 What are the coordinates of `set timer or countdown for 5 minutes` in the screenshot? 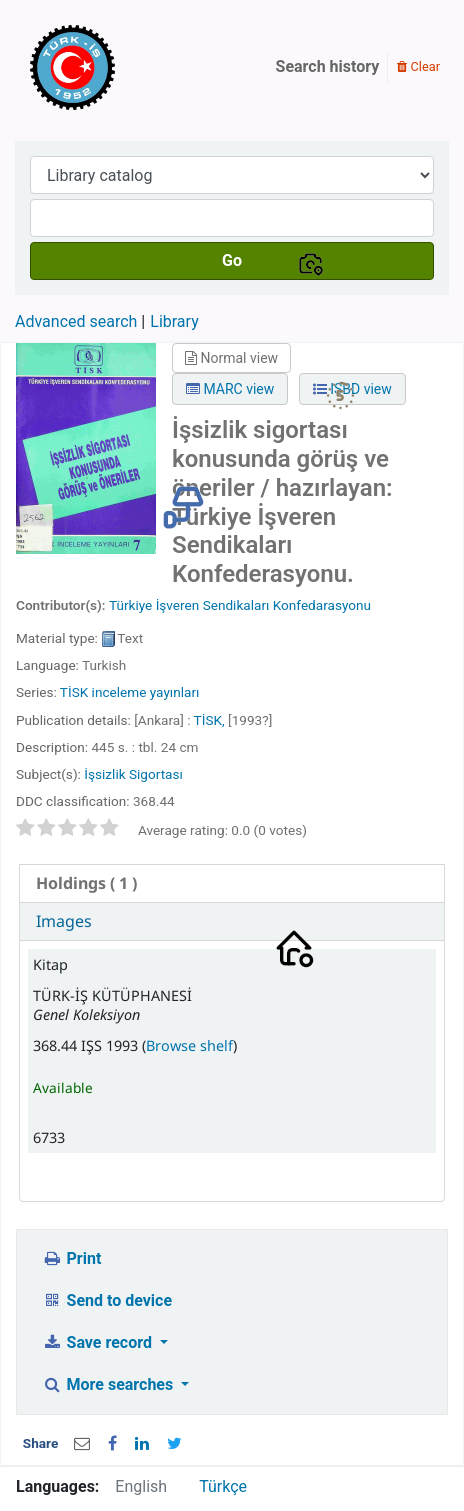 It's located at (340, 395).